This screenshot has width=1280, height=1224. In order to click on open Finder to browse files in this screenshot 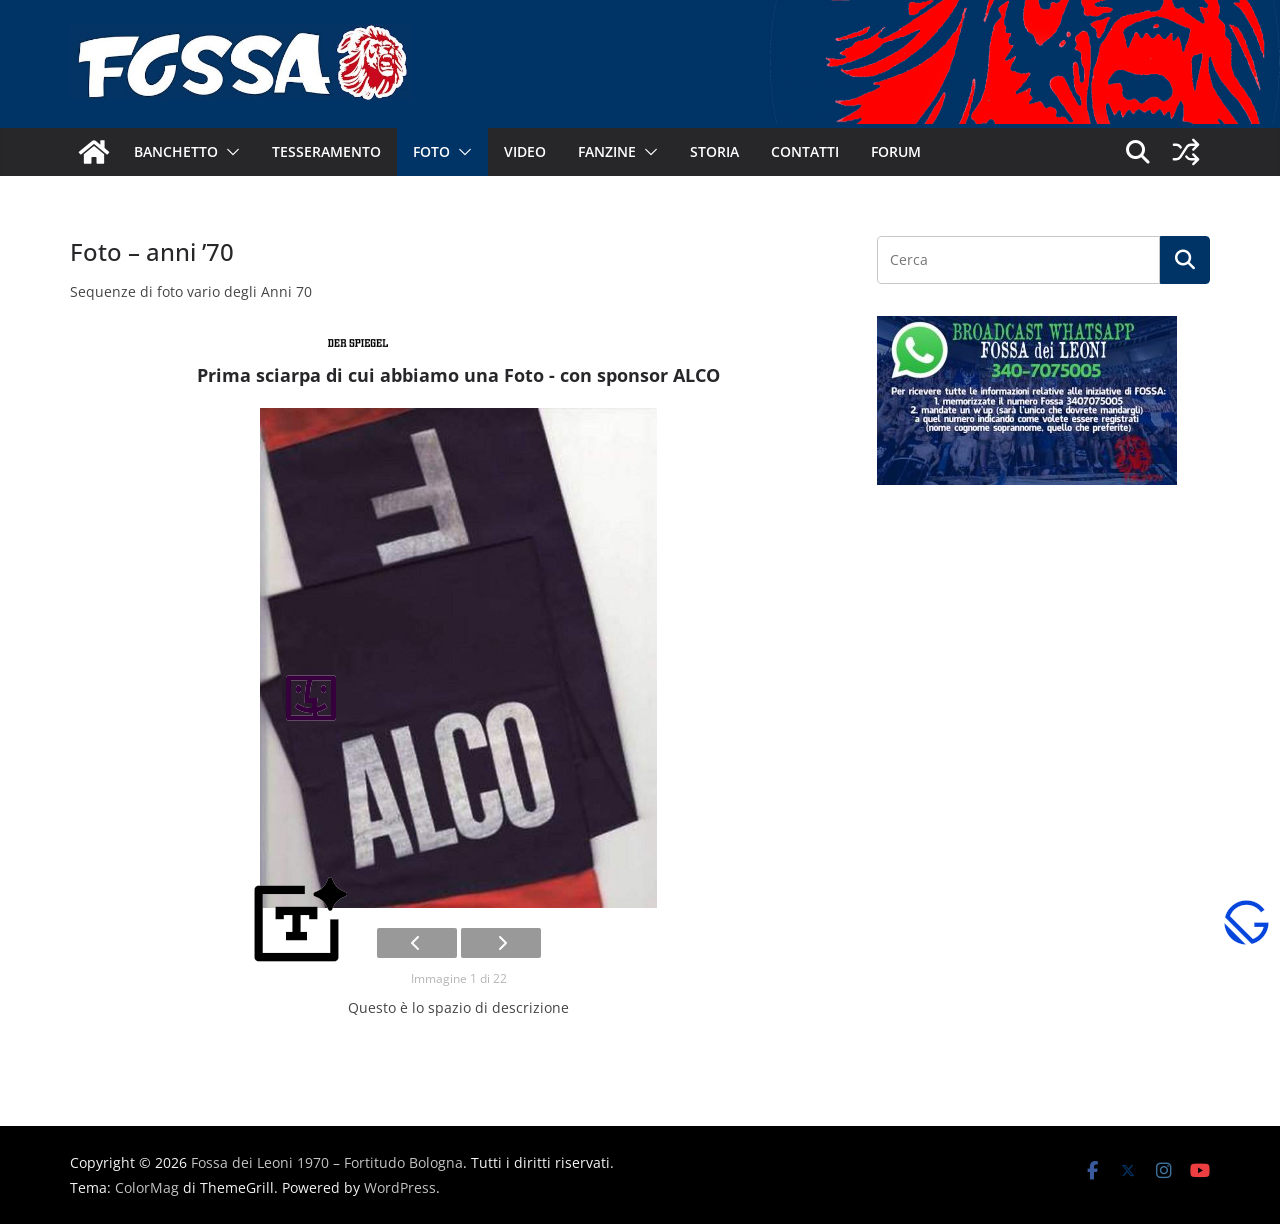, I will do `click(311, 698)`.